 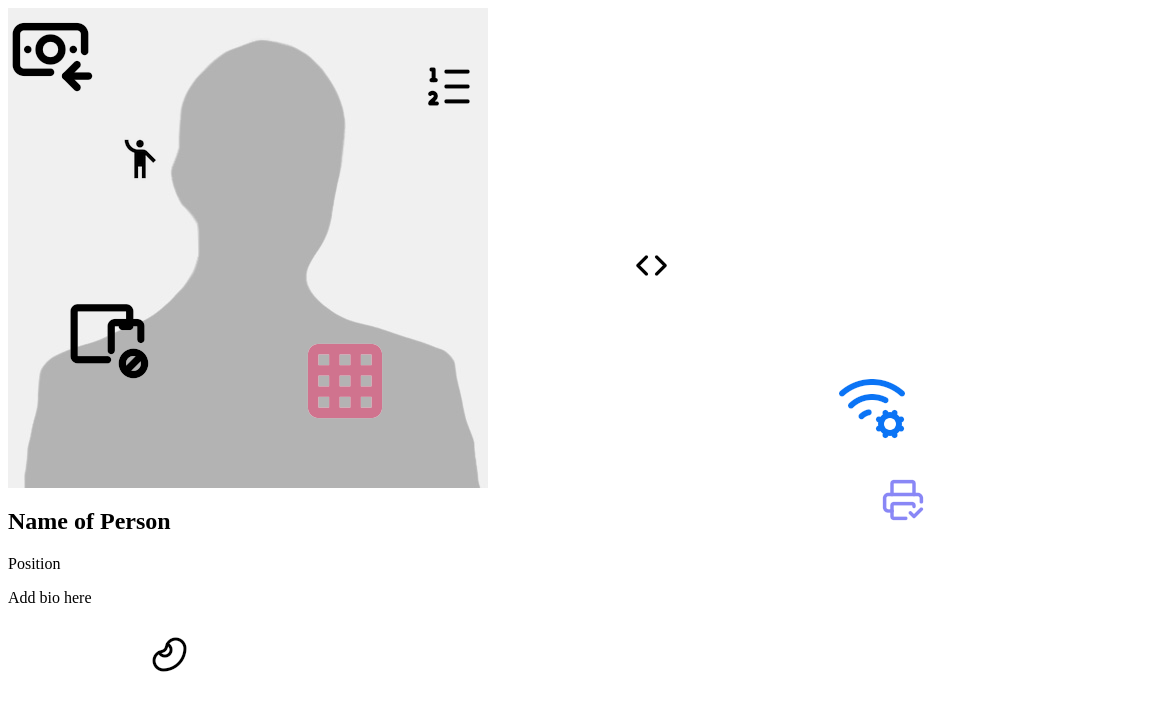 I want to click on access wifi settings, so click(x=872, y=406).